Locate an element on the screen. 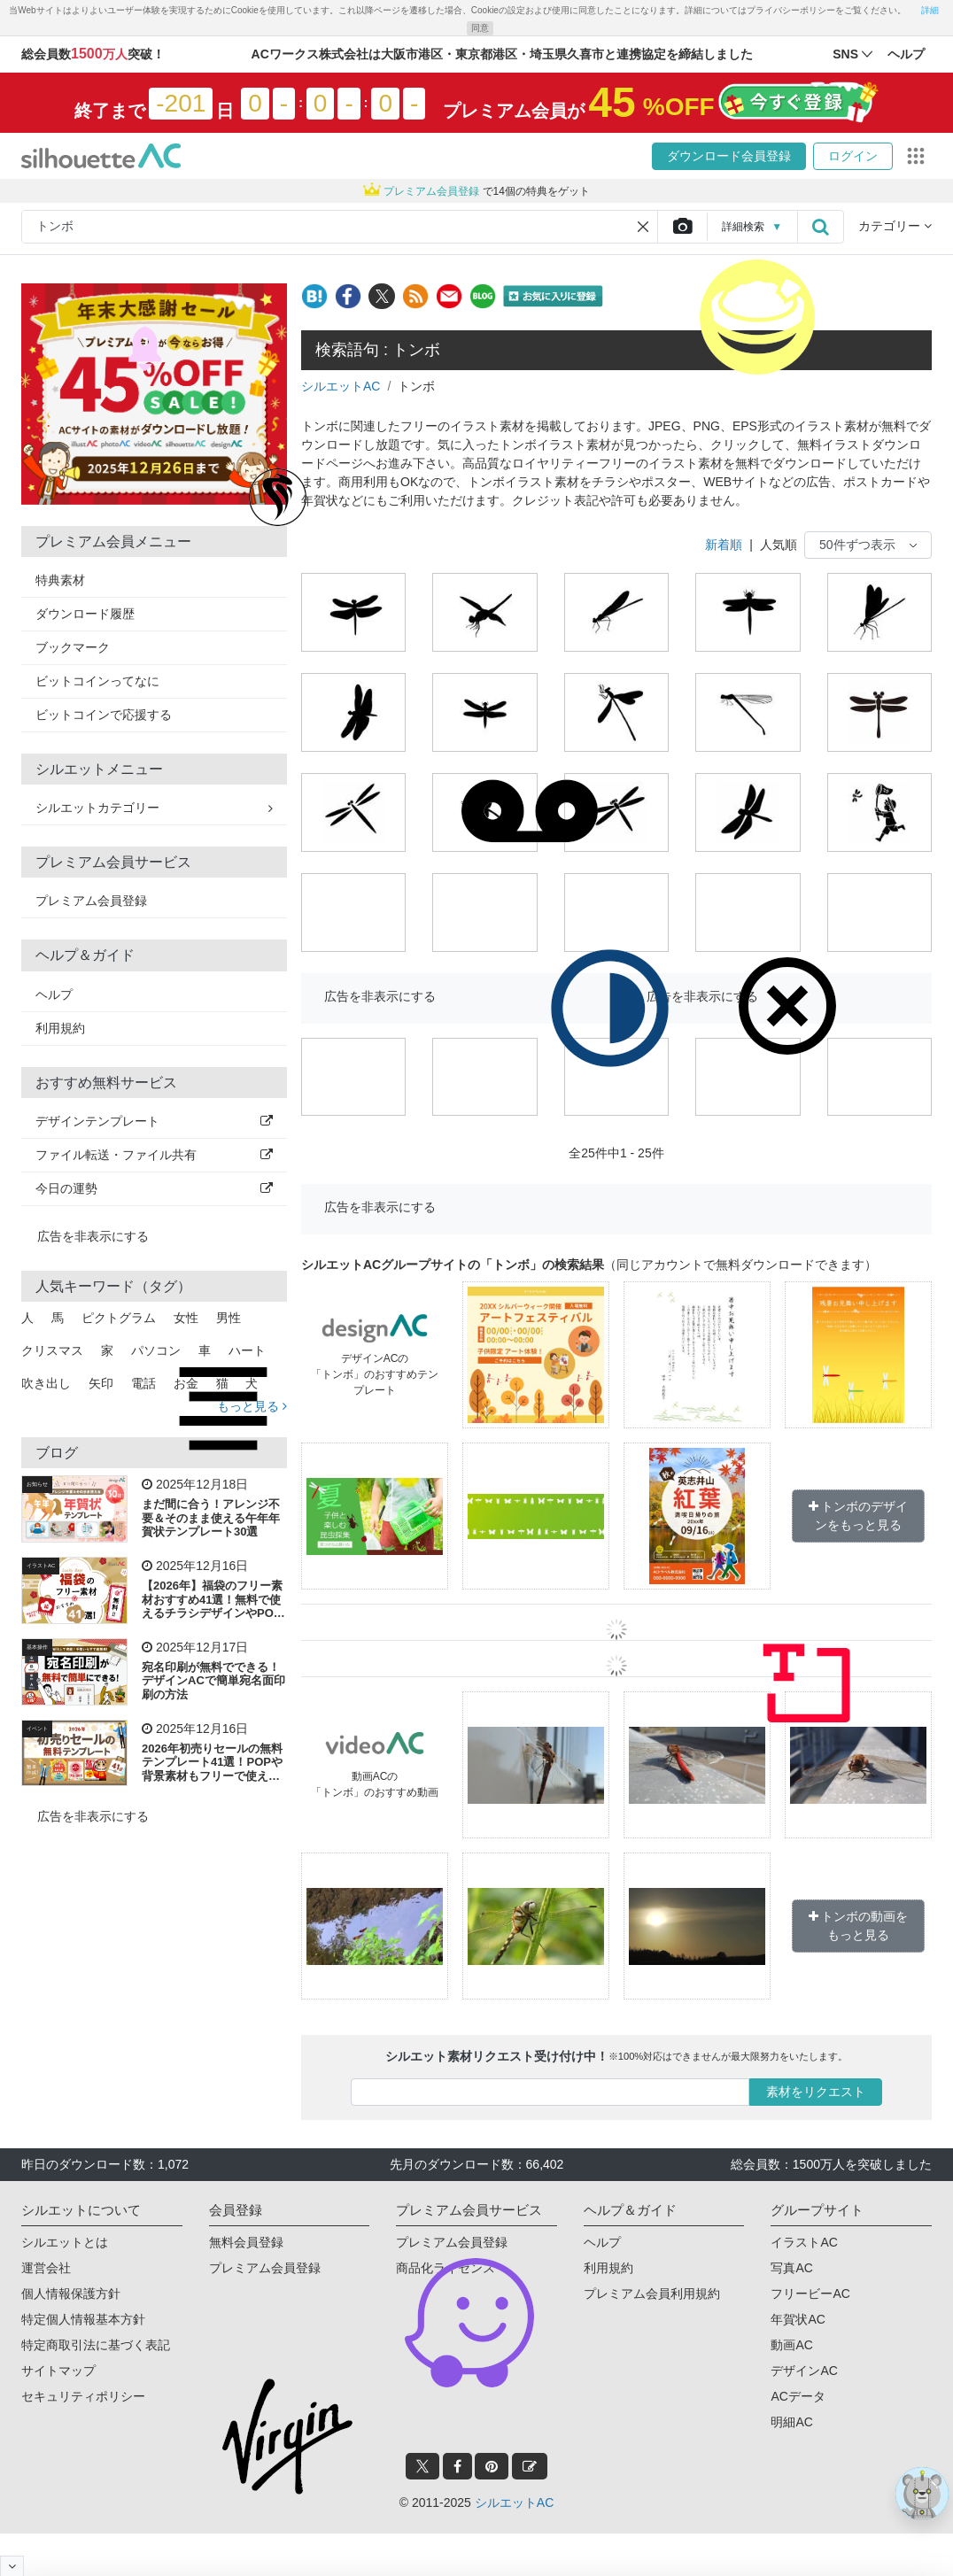 The height and width of the screenshot is (2576, 953). insert a text block or text box is located at coordinates (809, 1685).